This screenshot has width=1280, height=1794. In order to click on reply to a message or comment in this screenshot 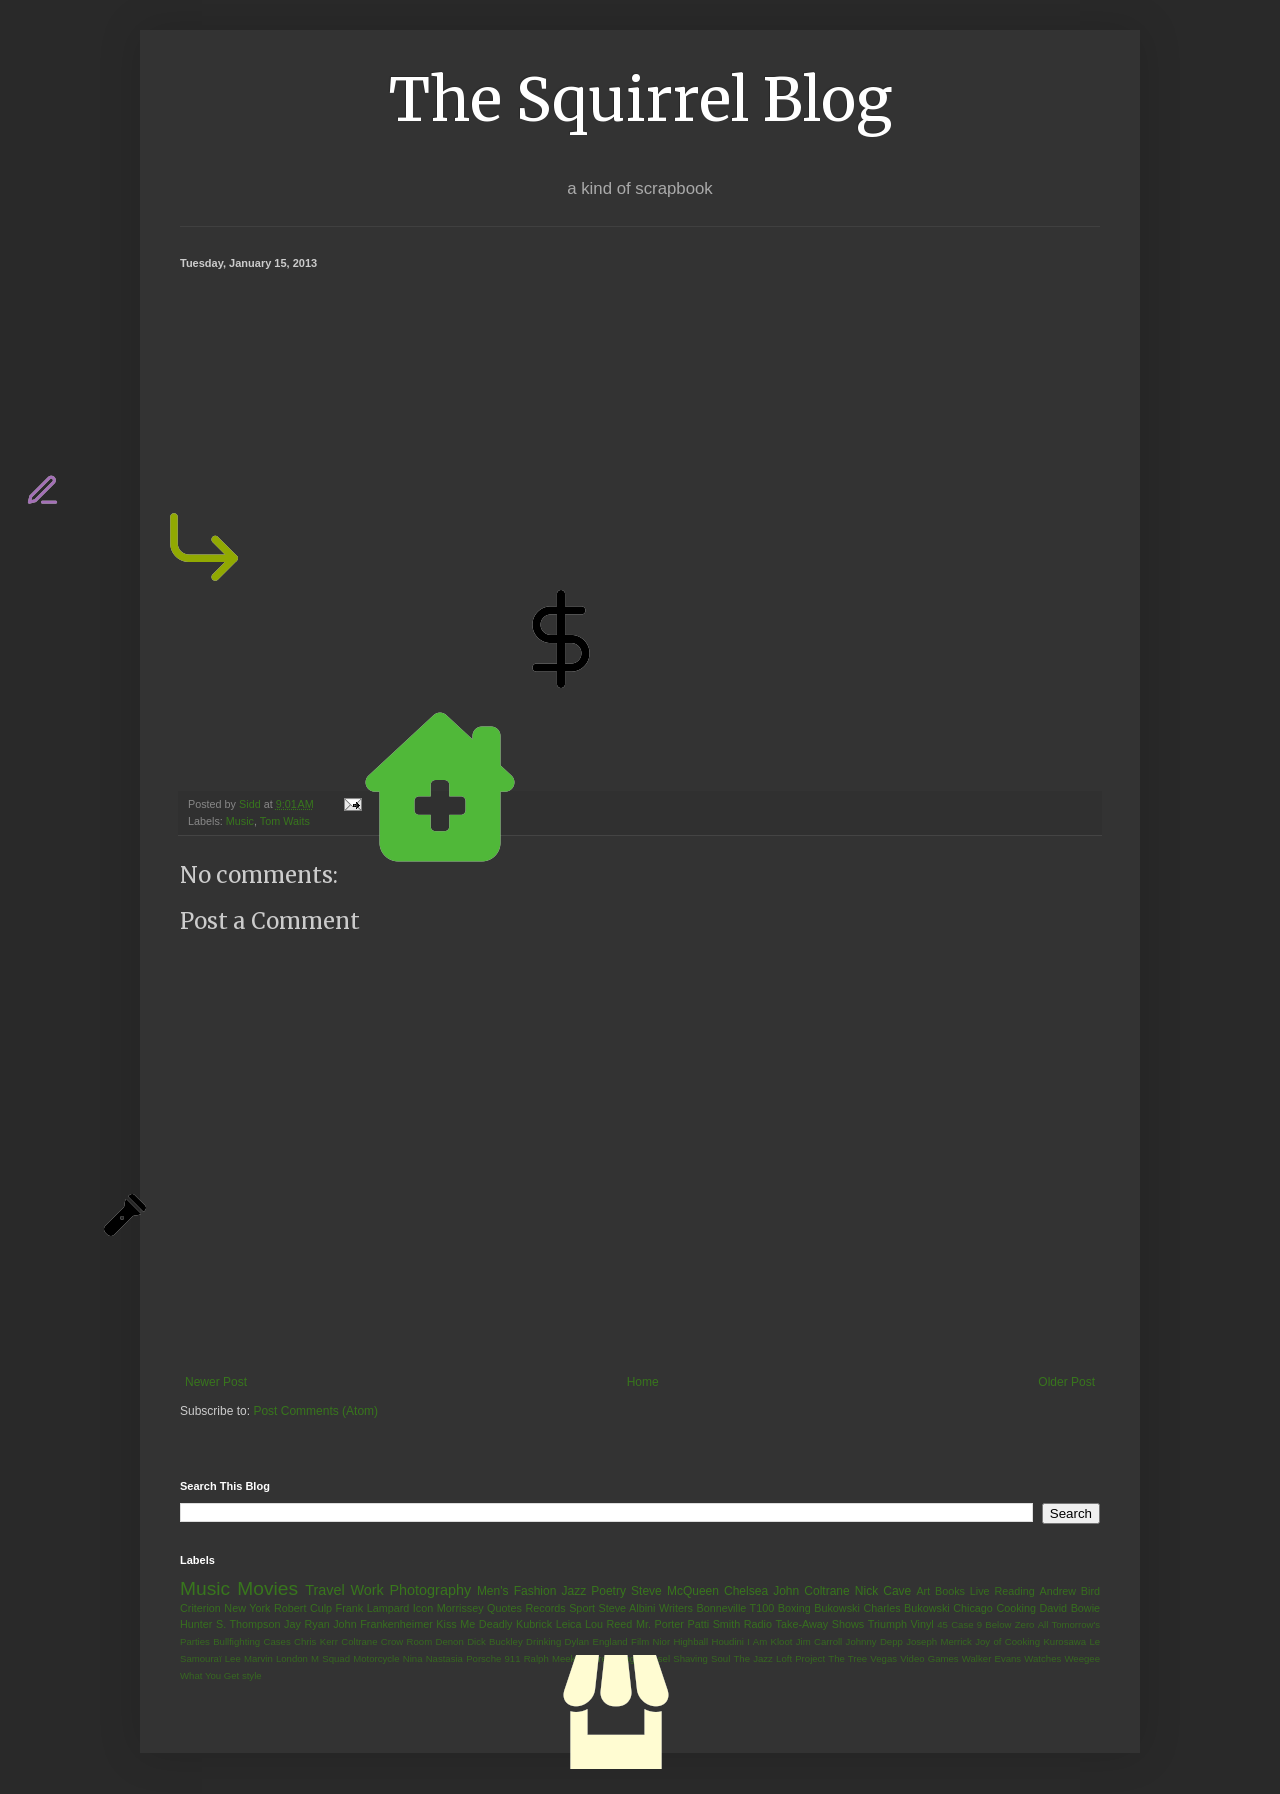, I will do `click(204, 547)`.